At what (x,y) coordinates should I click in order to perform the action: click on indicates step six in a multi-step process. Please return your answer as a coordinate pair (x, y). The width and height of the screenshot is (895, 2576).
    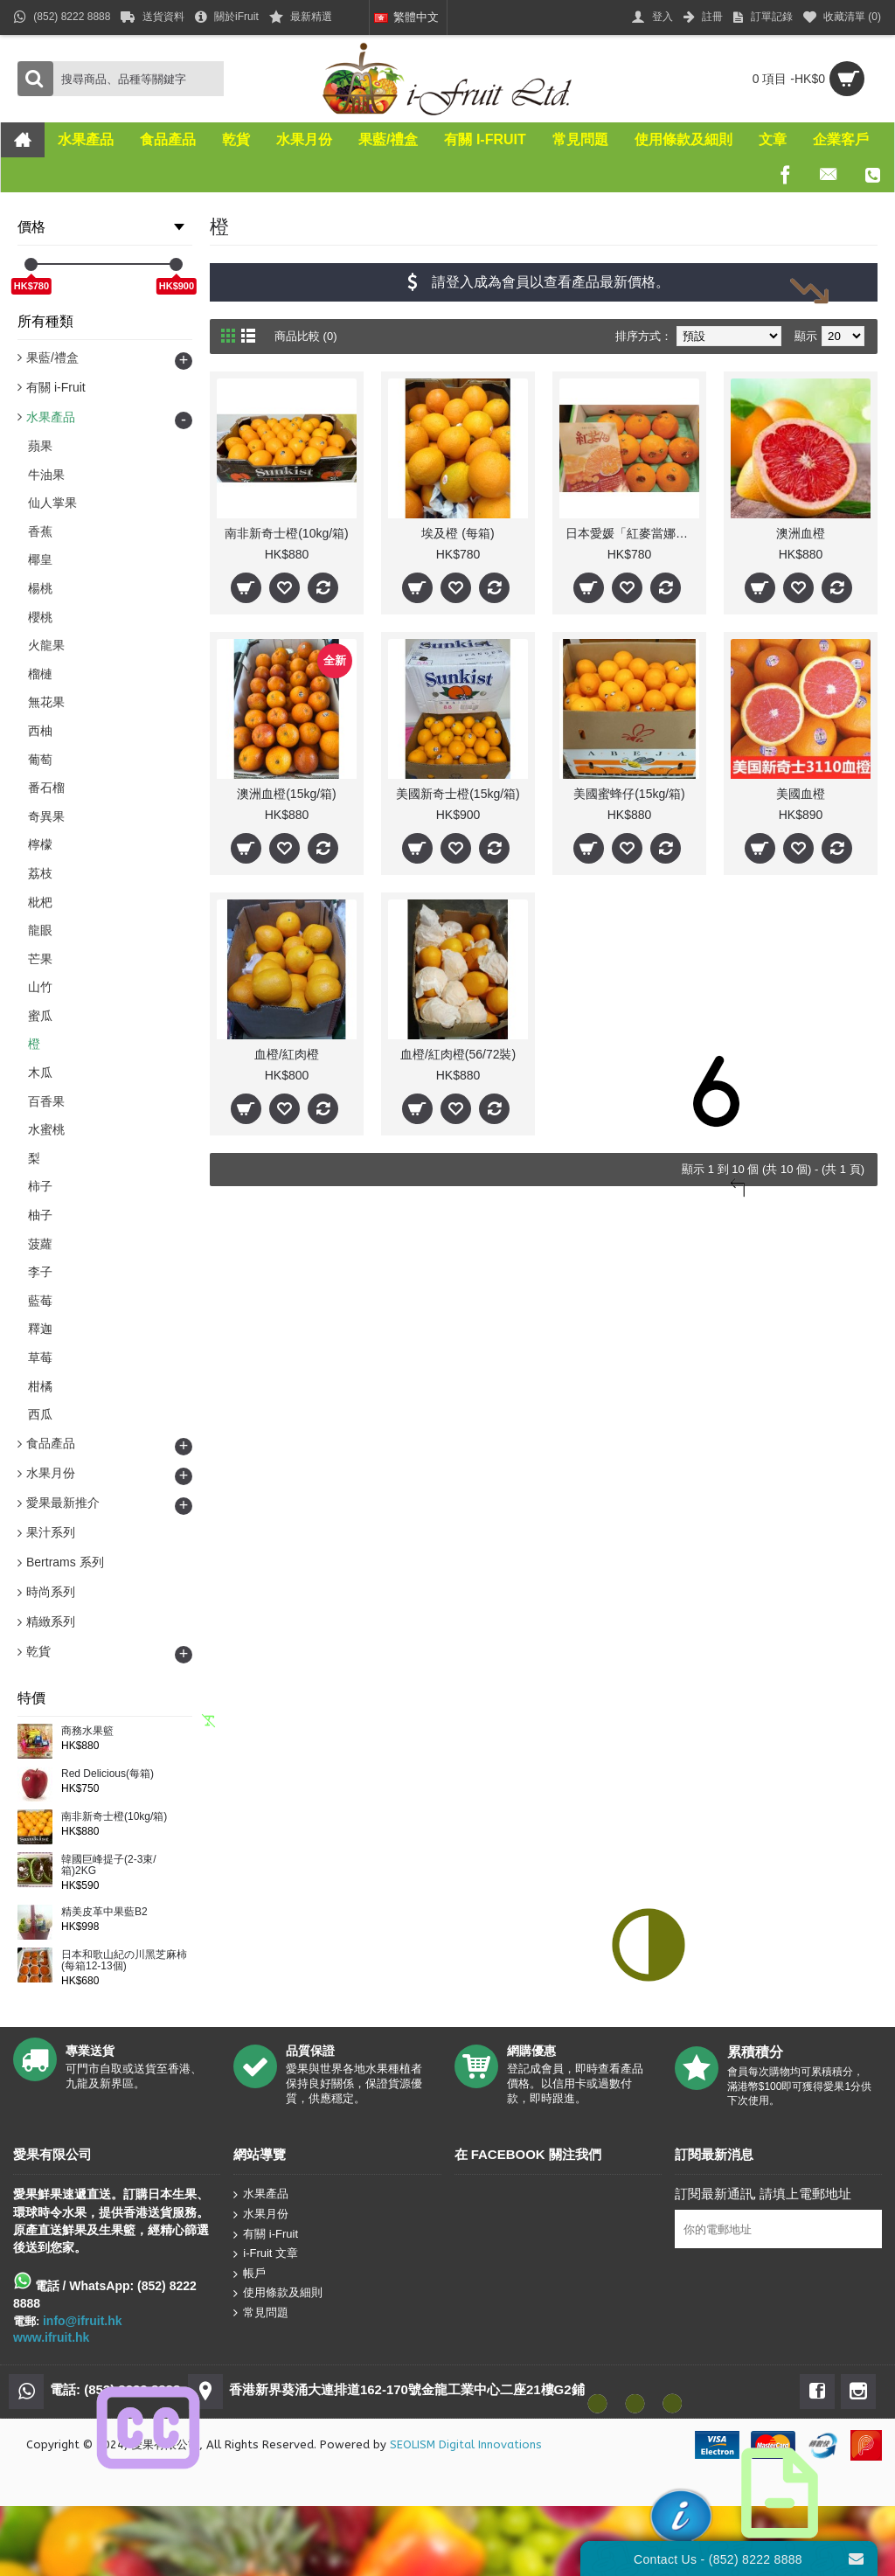
    Looking at the image, I should click on (716, 1091).